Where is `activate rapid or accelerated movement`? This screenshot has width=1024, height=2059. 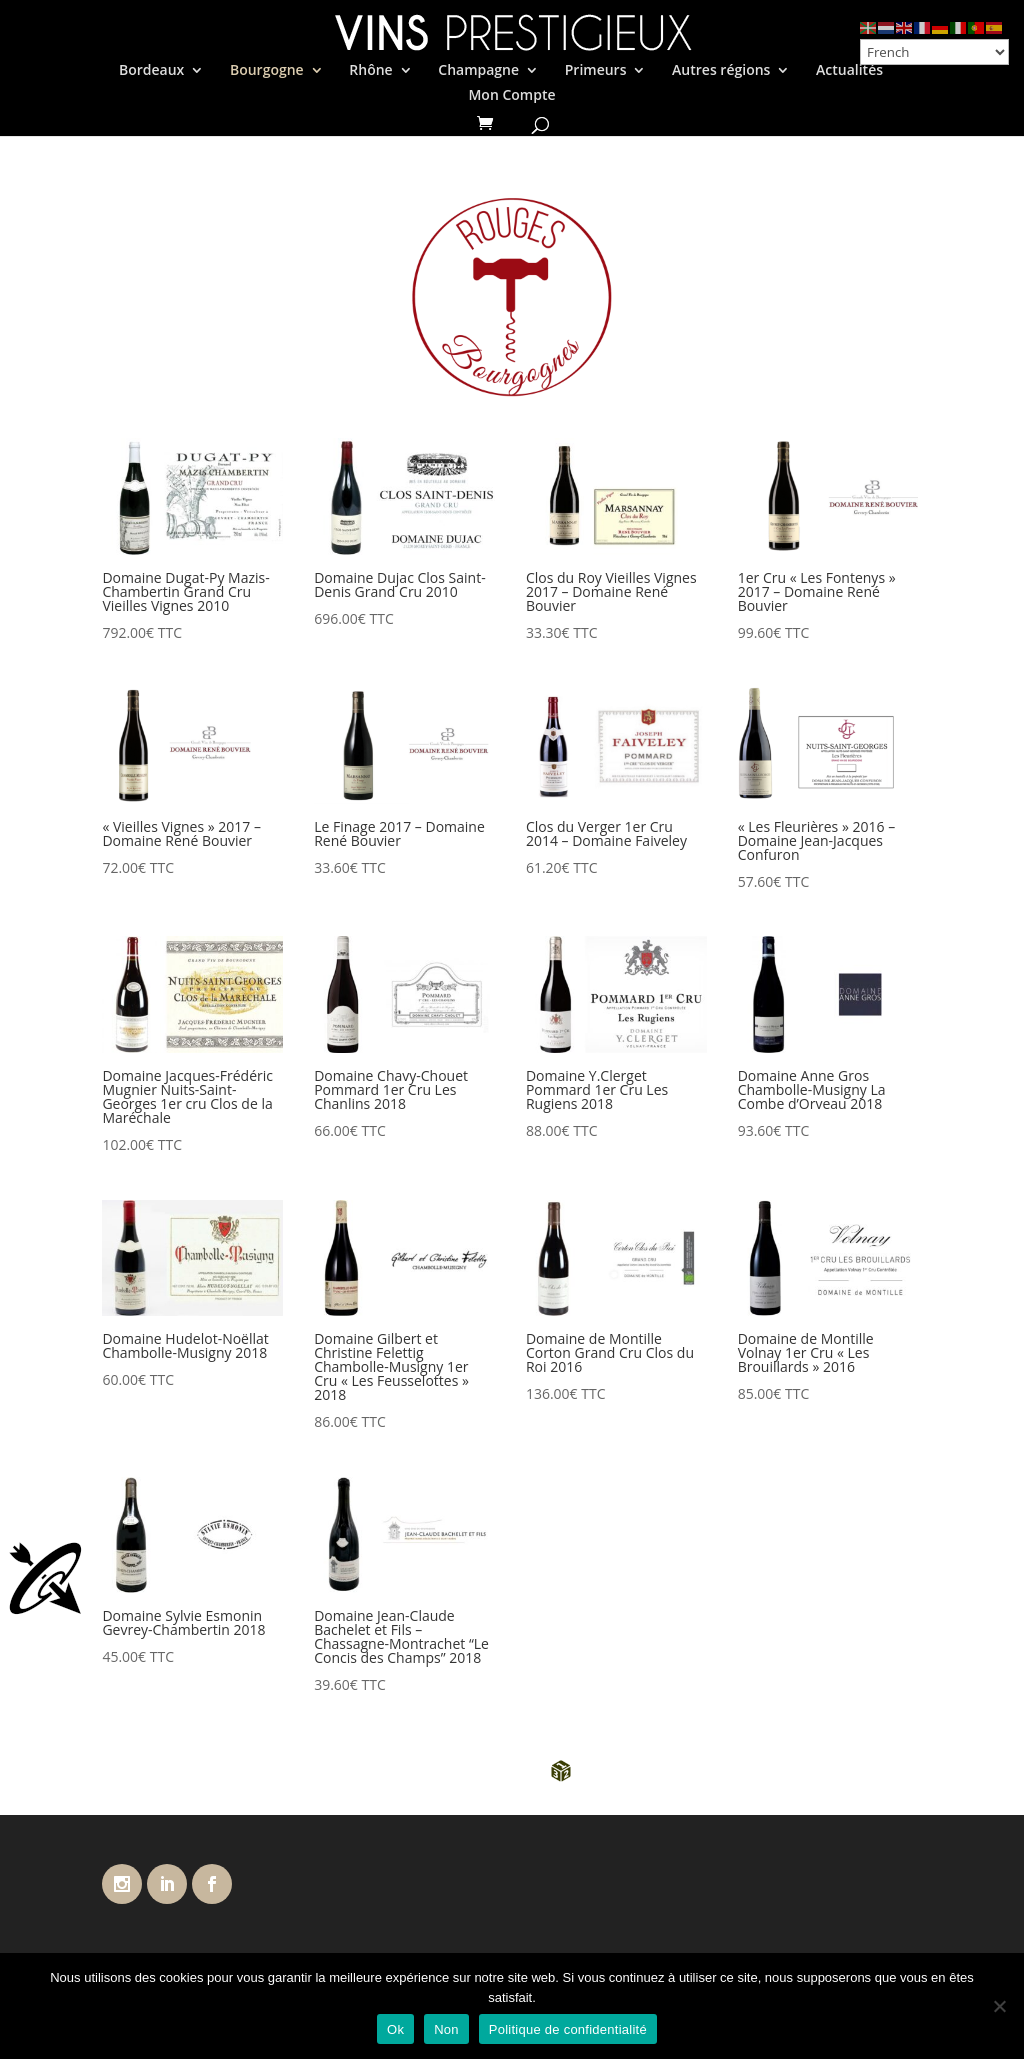 activate rapid or accelerated movement is located at coordinates (45, 1578).